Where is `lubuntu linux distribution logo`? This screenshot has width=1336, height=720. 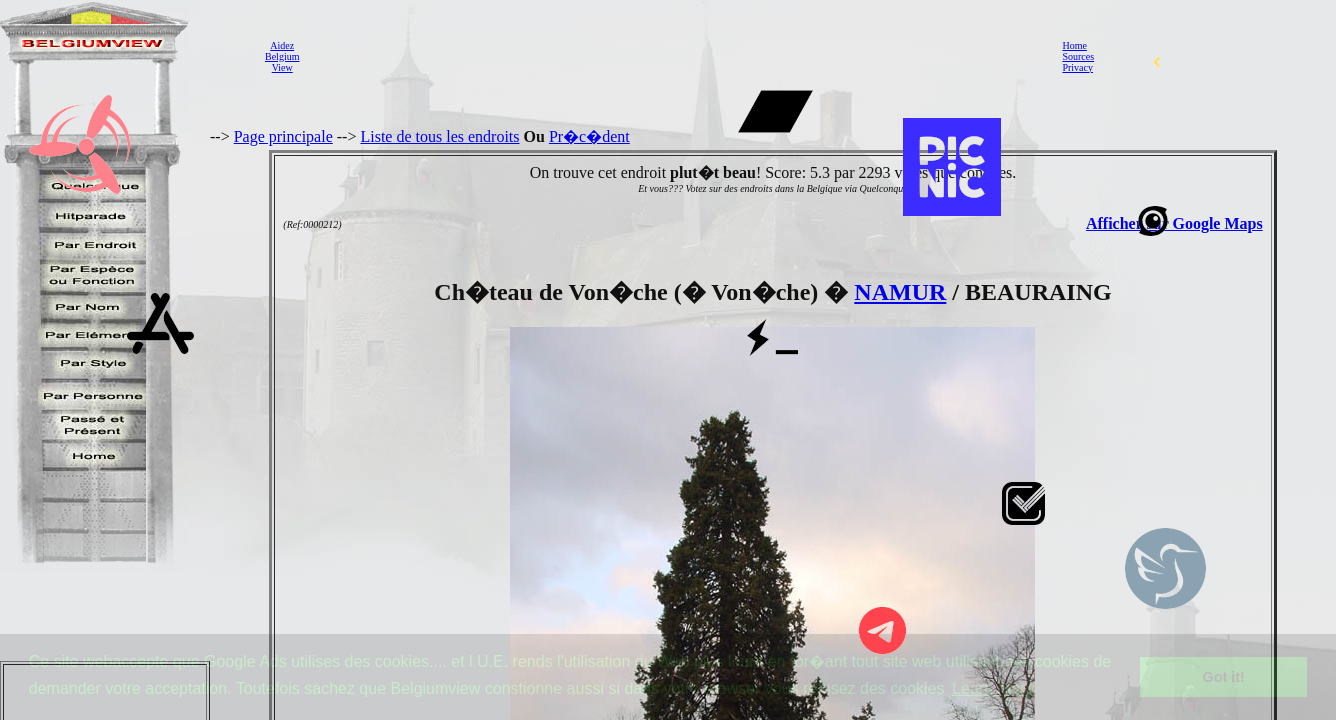 lubuntu linux distribution logo is located at coordinates (1165, 568).